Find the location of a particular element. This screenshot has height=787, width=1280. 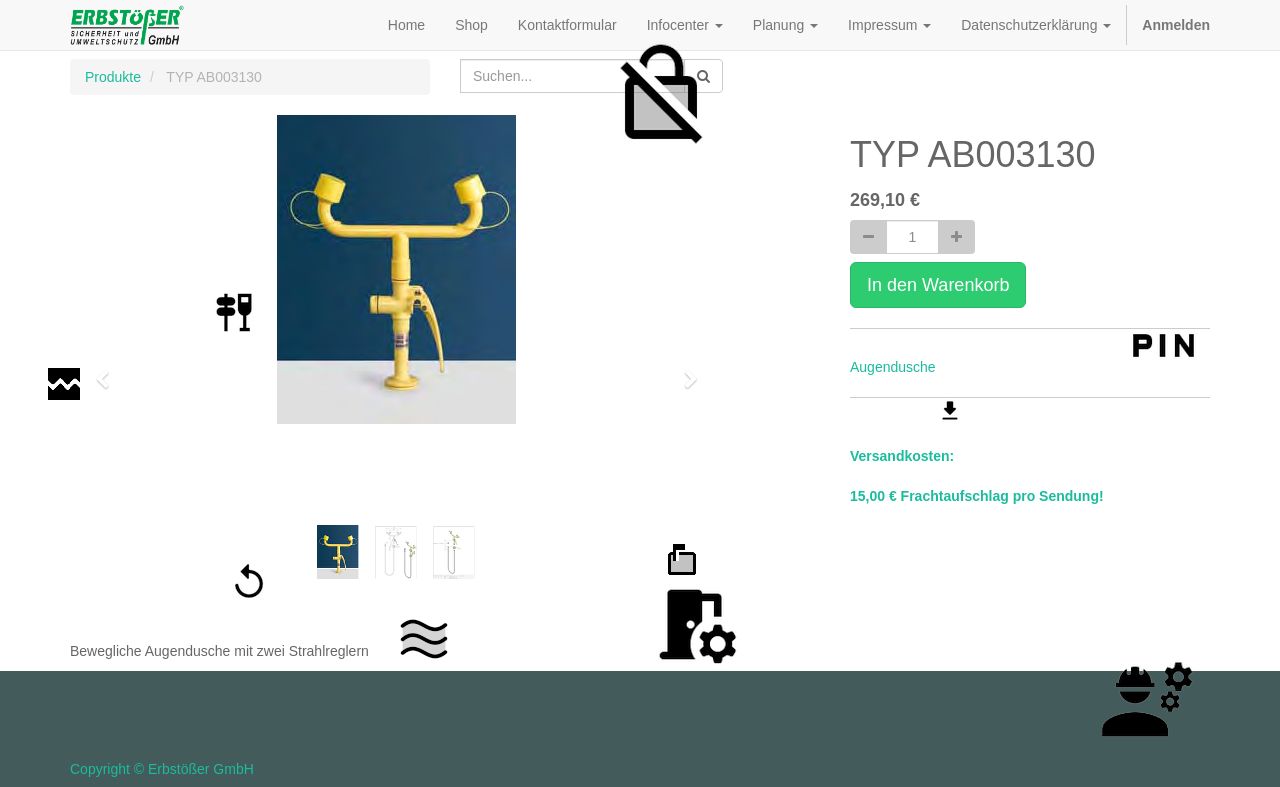

indicates image failed to load is located at coordinates (64, 384).